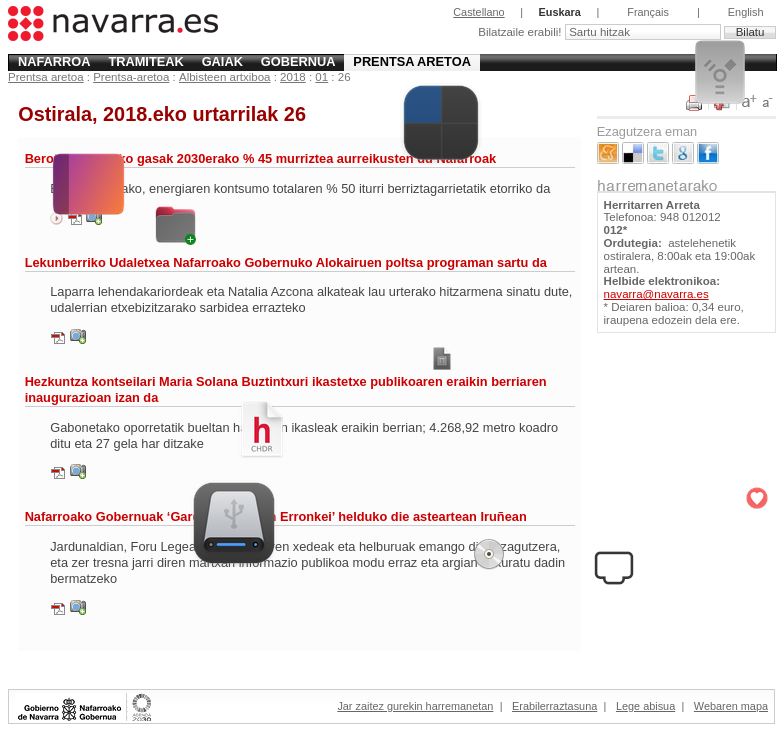 The height and width of the screenshot is (732, 777). What do you see at coordinates (234, 523) in the screenshot?
I see `launch ventoy bootable usb creation tool` at bounding box center [234, 523].